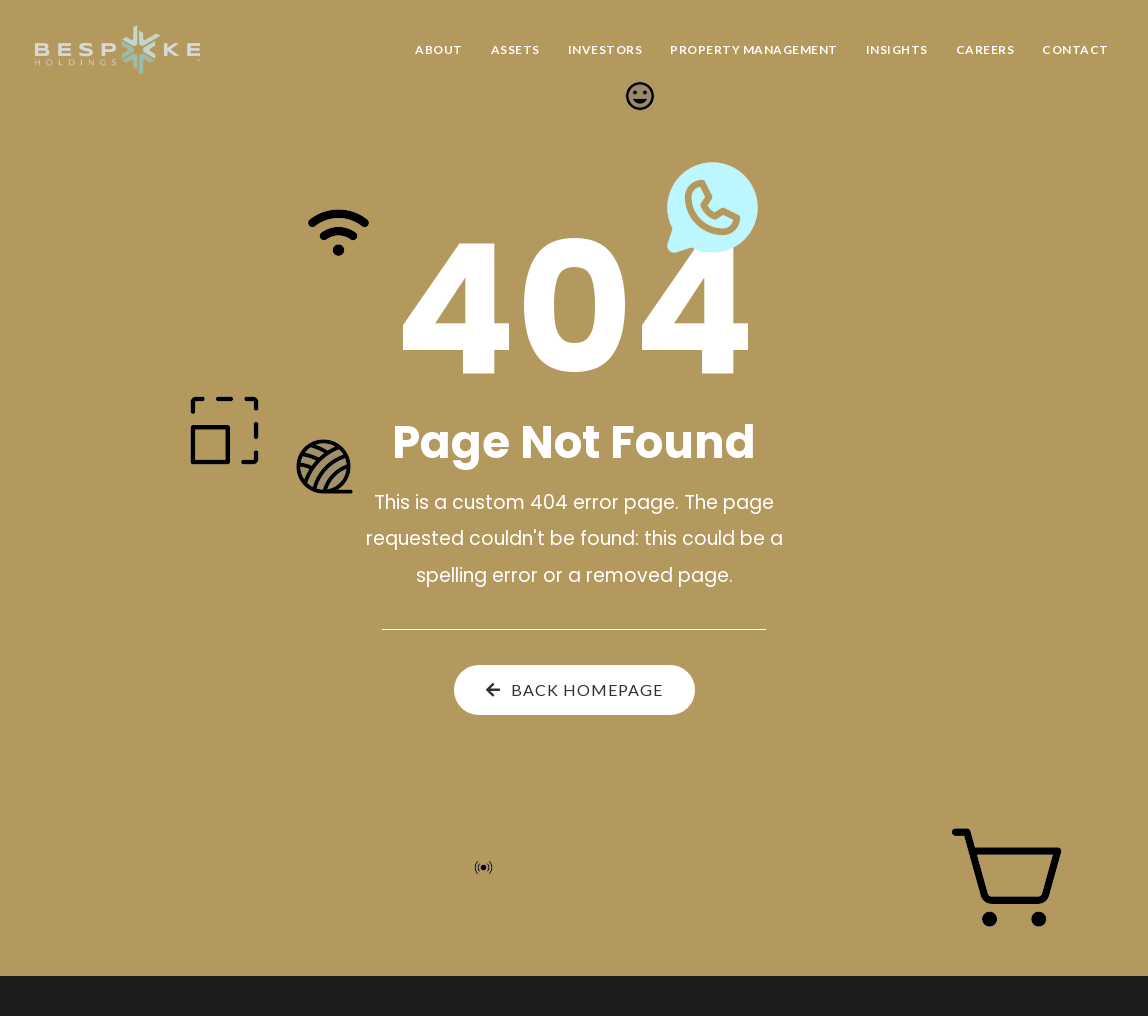 This screenshot has height=1016, width=1148. I want to click on open WhatsApp messaging app, so click(712, 207).